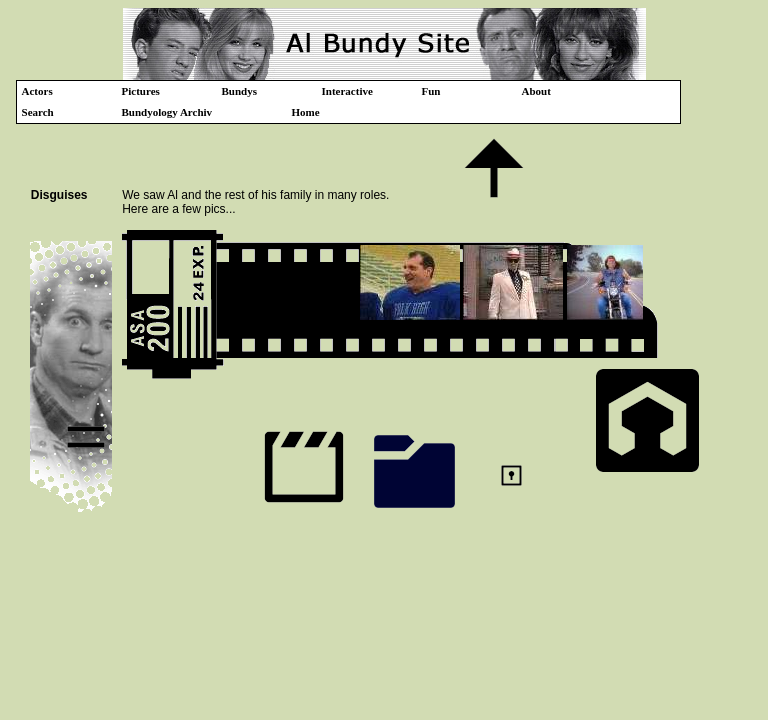 This screenshot has width=768, height=720. I want to click on open folder to view files, so click(414, 471).